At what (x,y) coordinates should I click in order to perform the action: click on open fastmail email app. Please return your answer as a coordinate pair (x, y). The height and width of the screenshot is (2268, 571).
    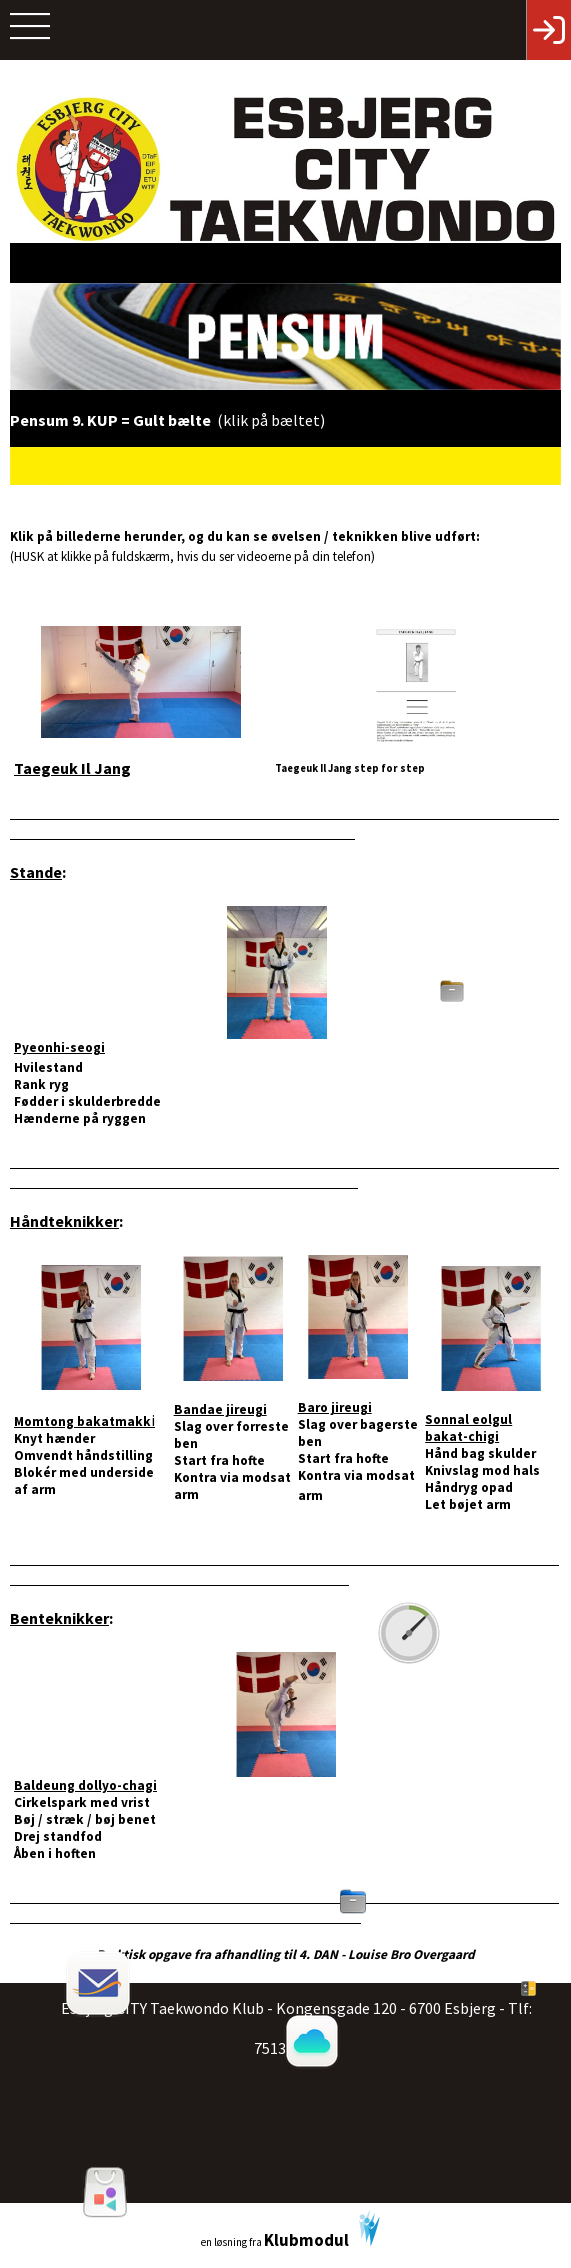
    Looking at the image, I should click on (98, 1983).